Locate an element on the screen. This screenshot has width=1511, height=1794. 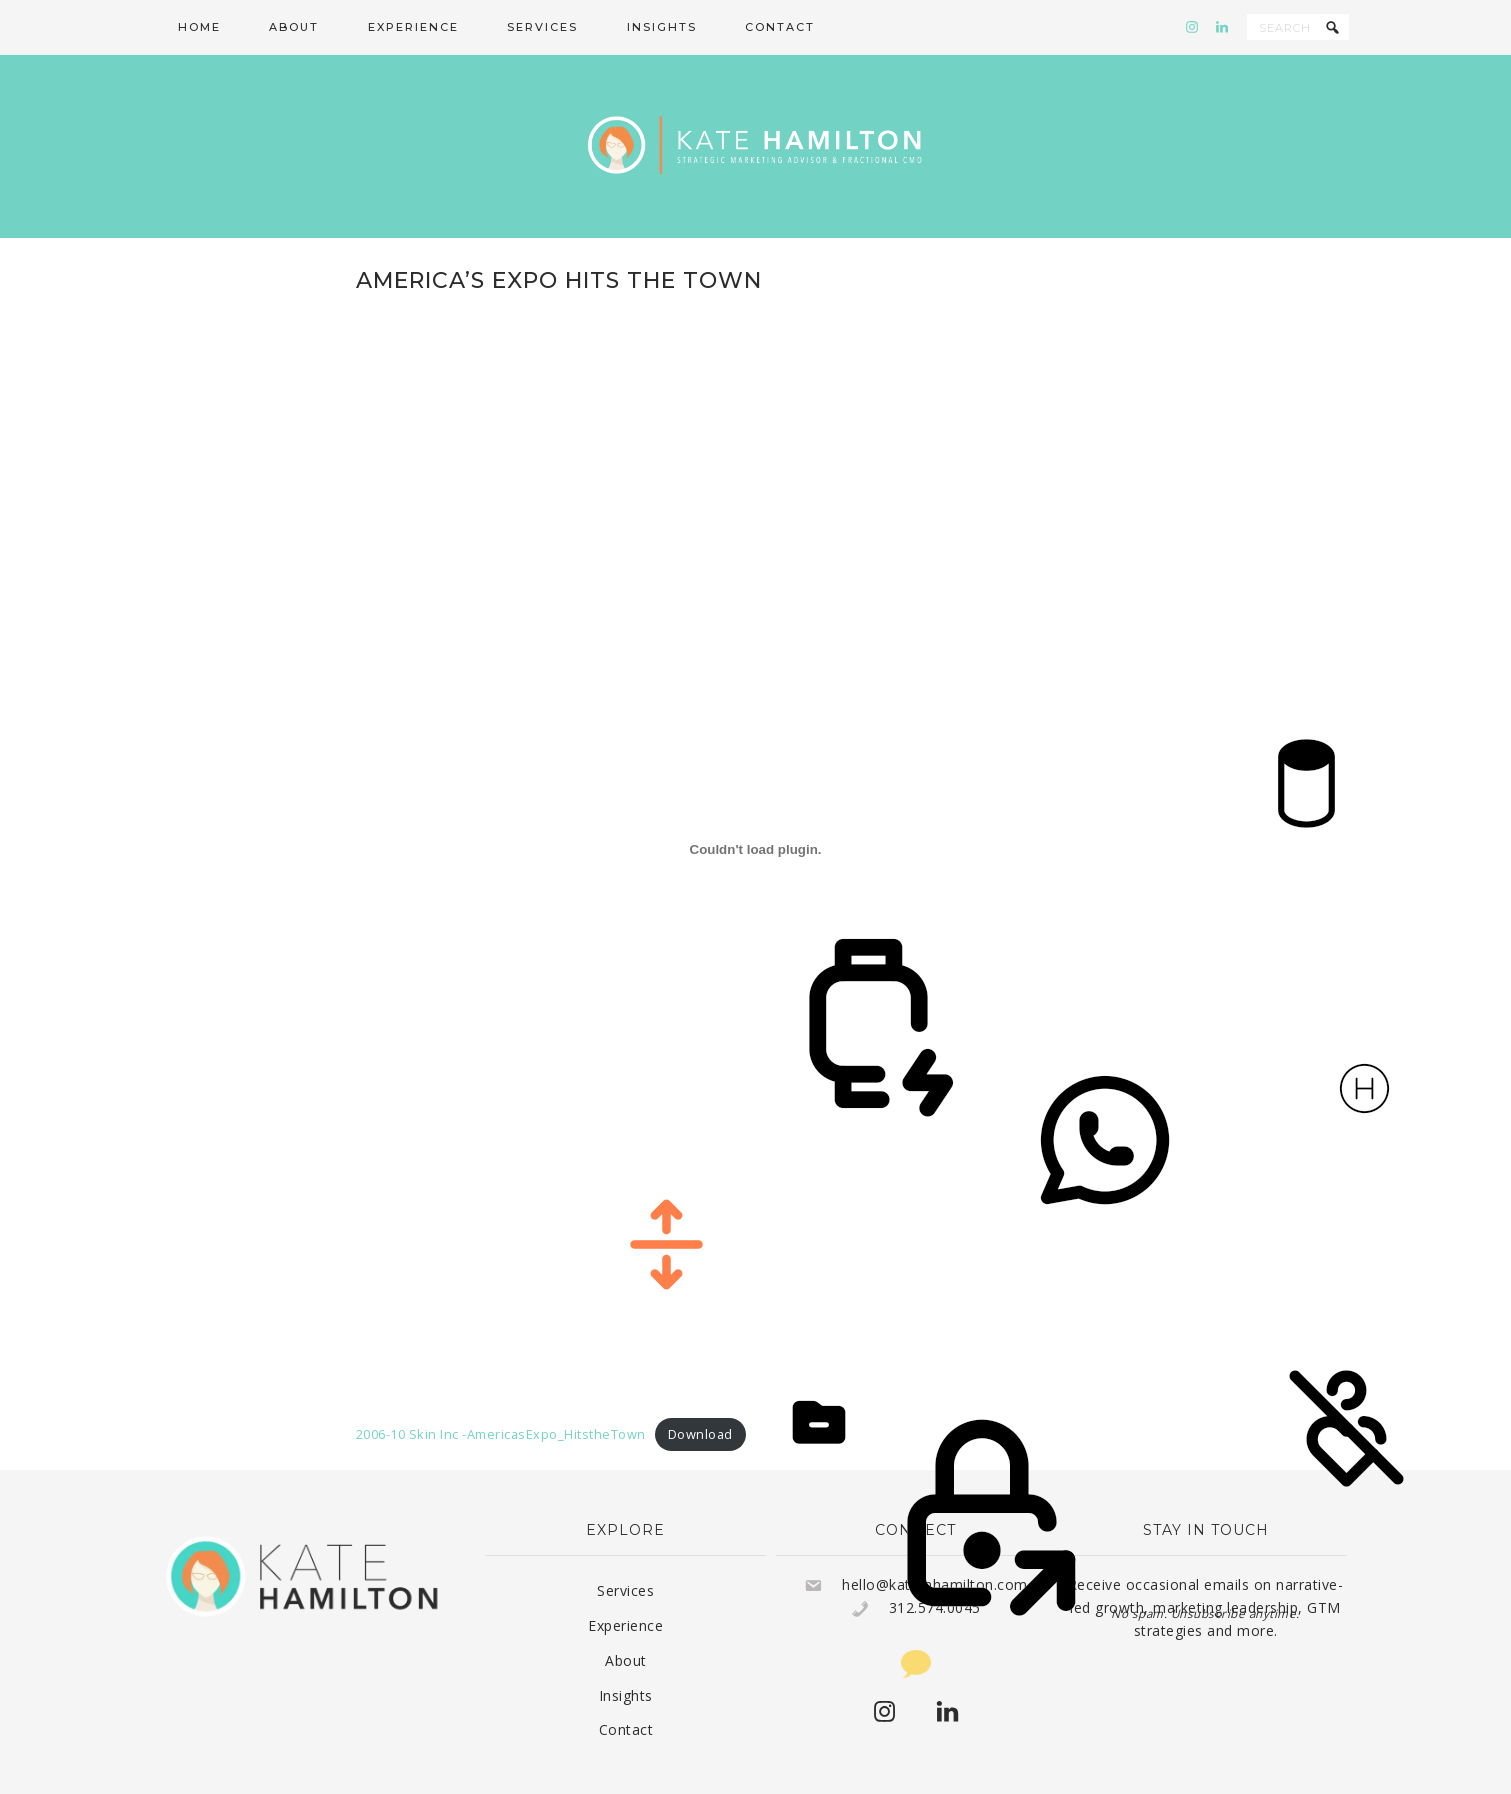
expand content vertically is located at coordinates (666, 1244).